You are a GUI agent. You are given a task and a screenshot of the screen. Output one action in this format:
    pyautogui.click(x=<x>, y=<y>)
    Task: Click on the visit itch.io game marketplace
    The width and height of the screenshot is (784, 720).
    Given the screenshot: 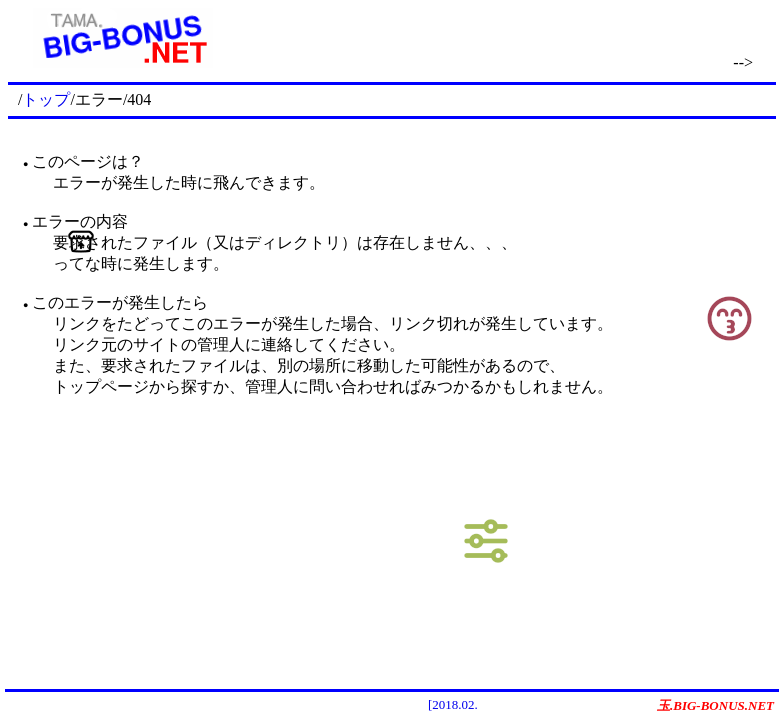 What is the action you would take?
    pyautogui.click(x=81, y=241)
    